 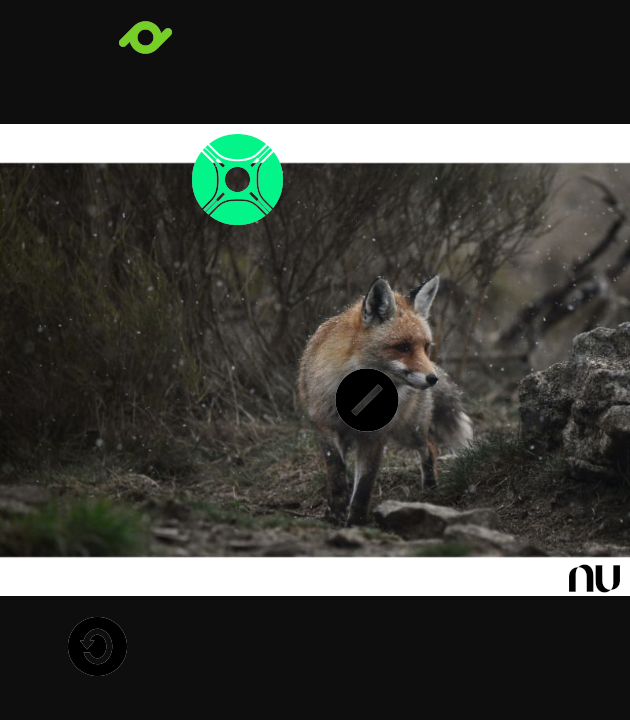 I want to click on open the Nubank app, so click(x=594, y=578).